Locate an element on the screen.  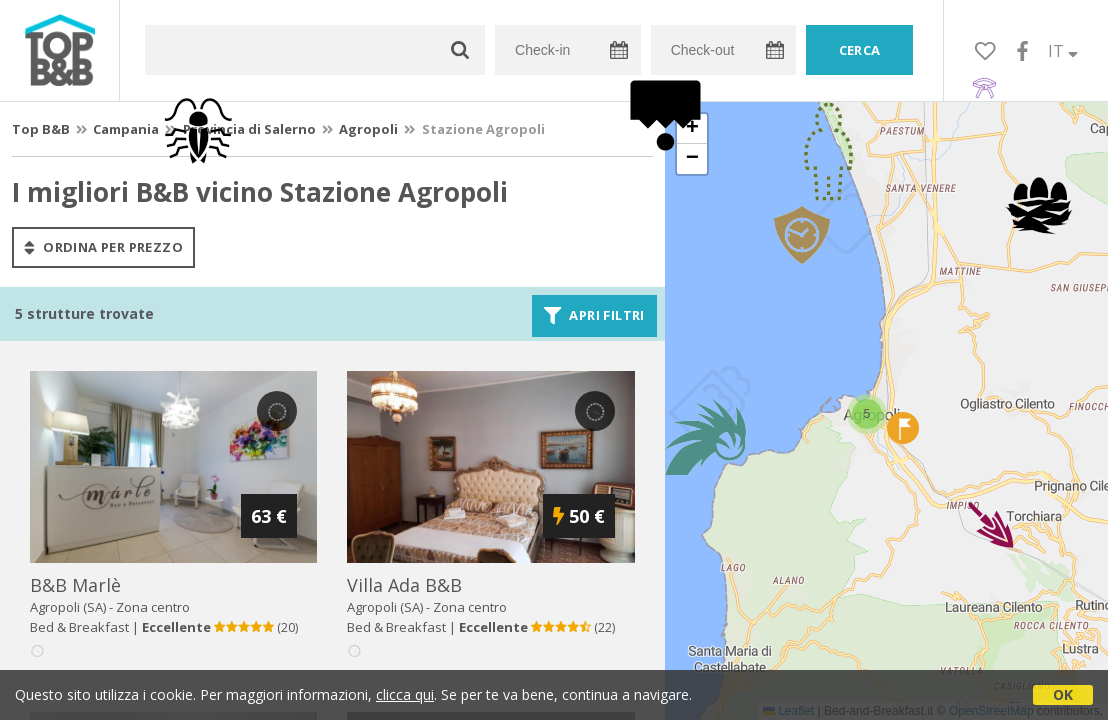
indicates martial arts or karate-related content is located at coordinates (984, 87).